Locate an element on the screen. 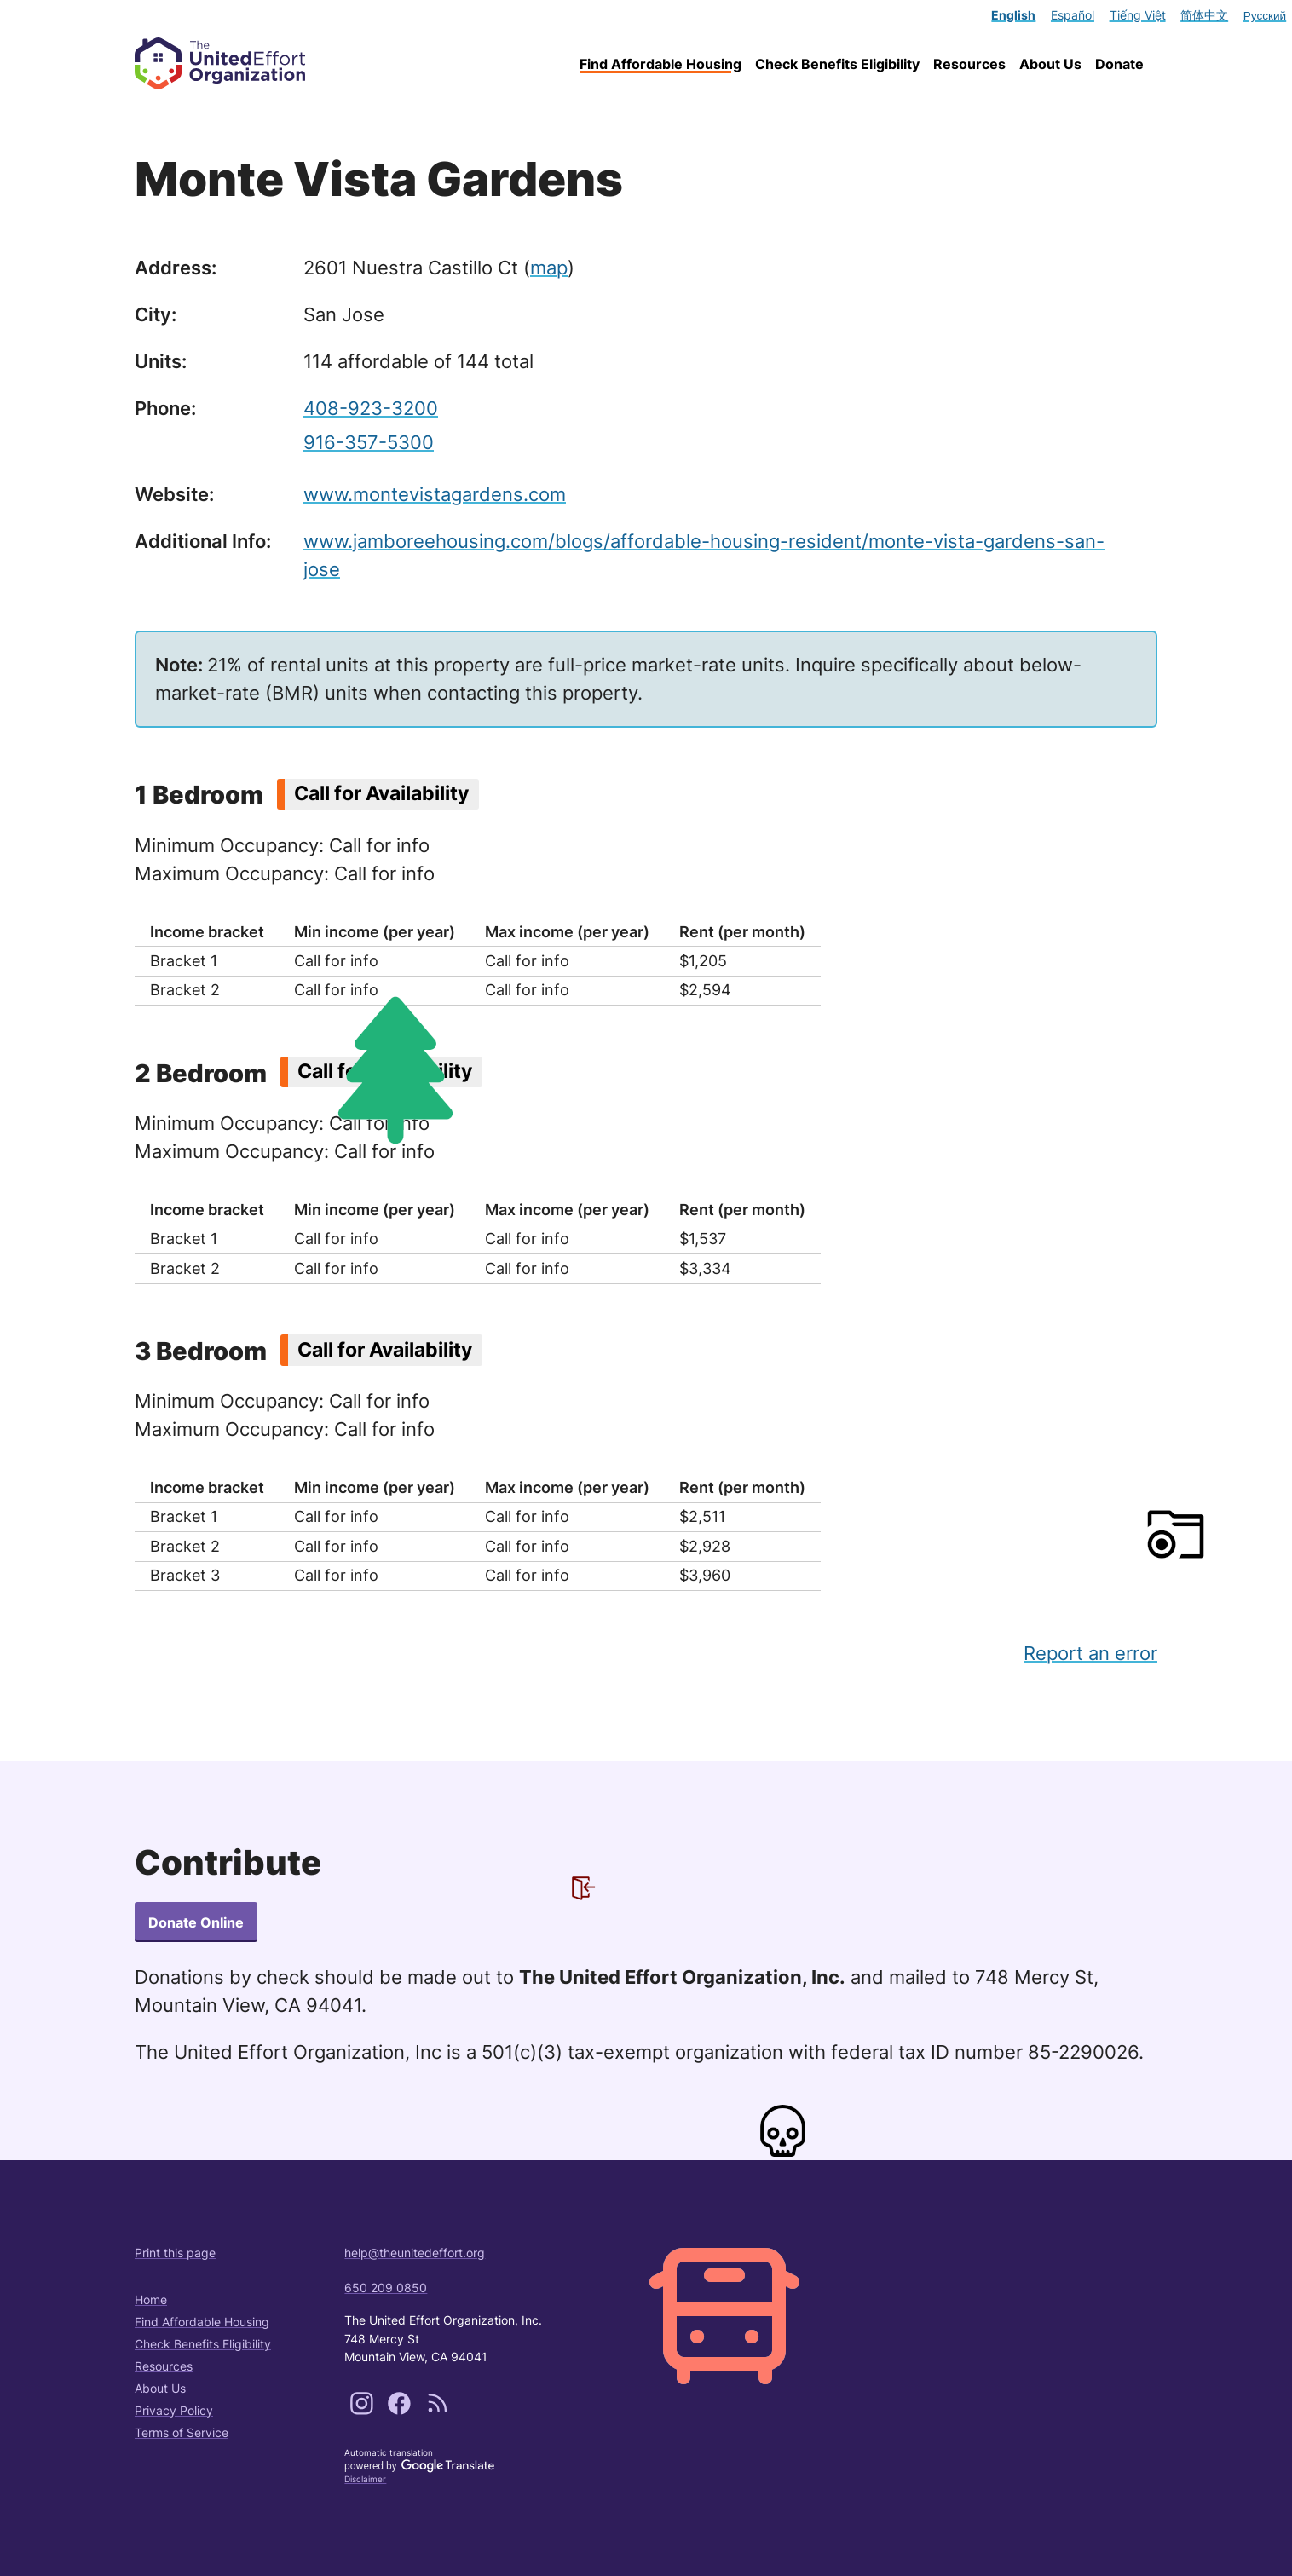 Image resolution: width=1292 pixels, height=2576 pixels. indicates dangerous or harmful content is located at coordinates (782, 2130).